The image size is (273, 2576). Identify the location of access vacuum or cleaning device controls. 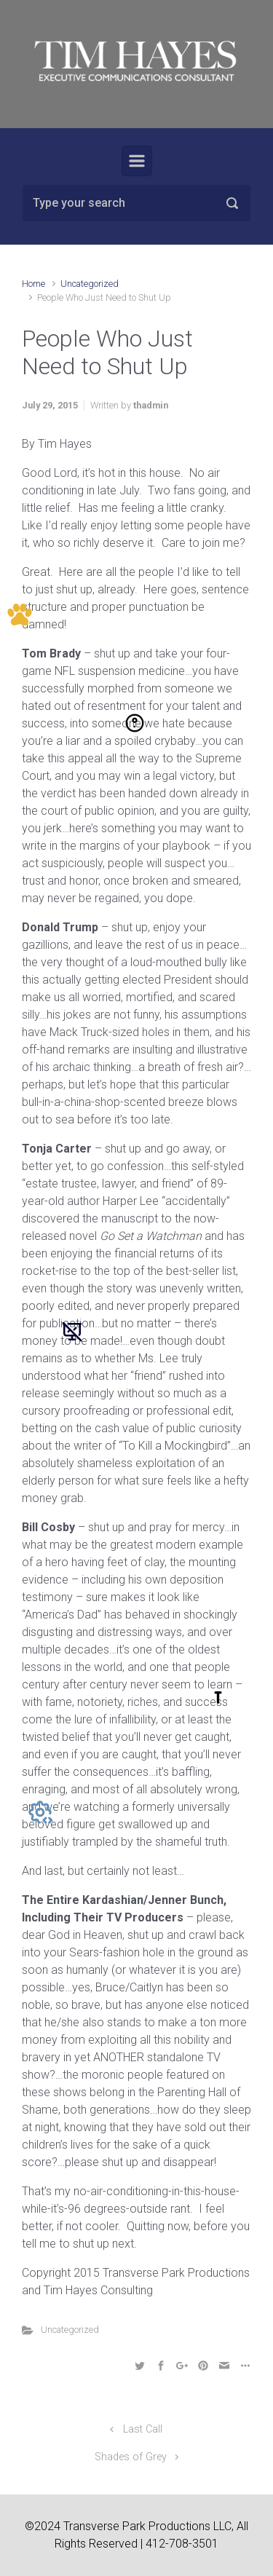
(135, 723).